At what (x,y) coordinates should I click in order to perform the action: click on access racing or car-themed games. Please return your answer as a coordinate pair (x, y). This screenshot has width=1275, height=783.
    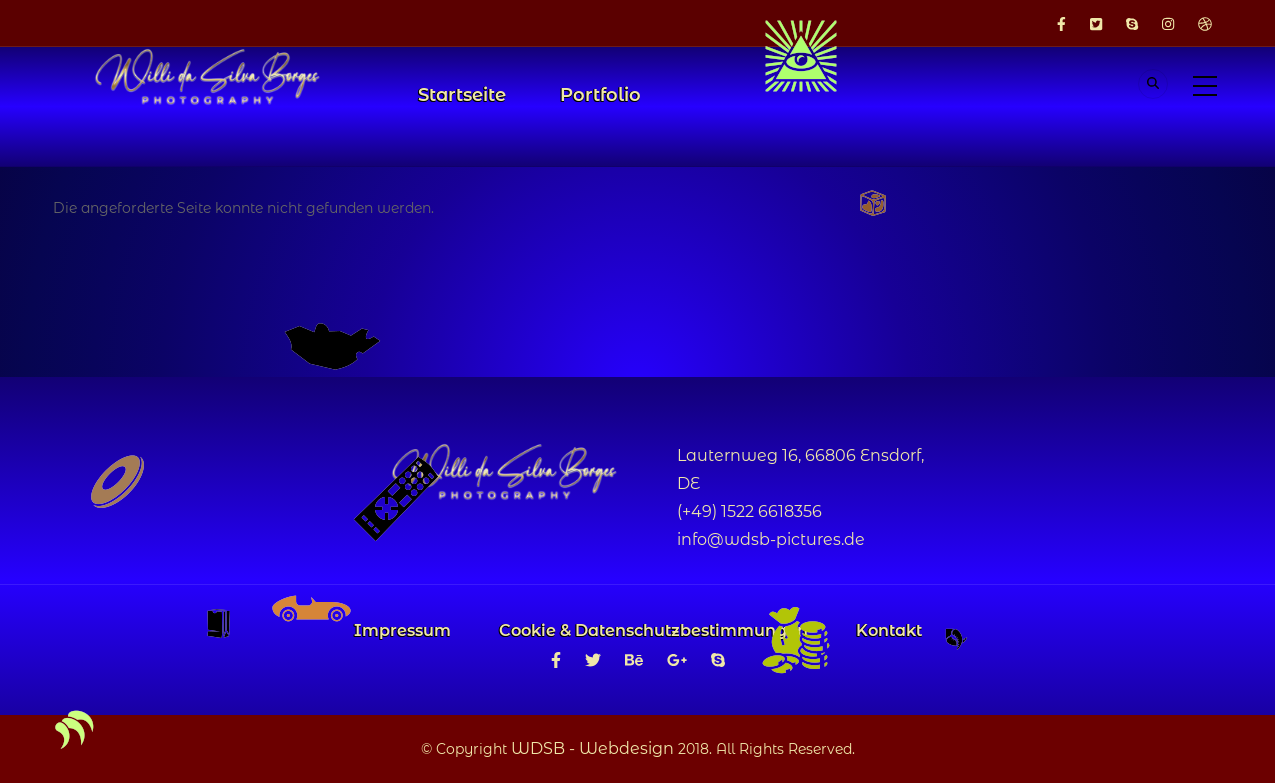
    Looking at the image, I should click on (311, 608).